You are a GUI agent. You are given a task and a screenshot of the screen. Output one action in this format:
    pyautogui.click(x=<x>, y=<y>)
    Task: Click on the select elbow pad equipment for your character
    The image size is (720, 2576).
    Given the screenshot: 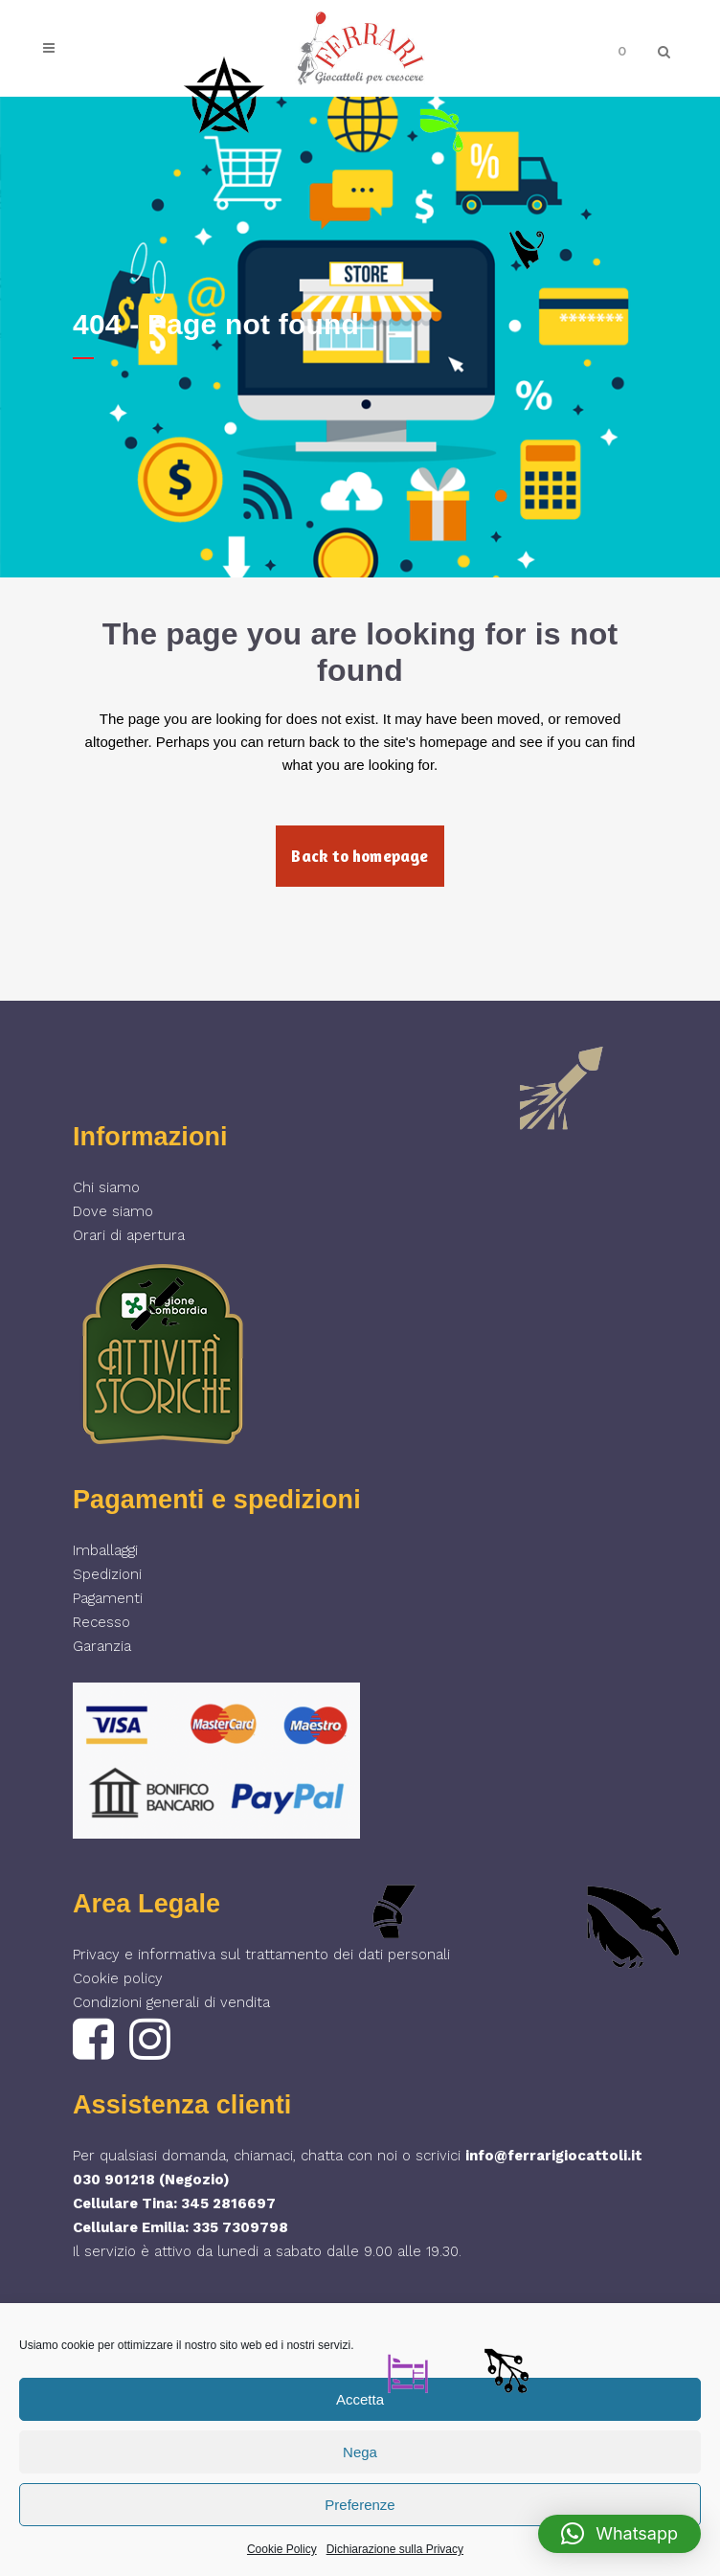 What is the action you would take?
    pyautogui.click(x=390, y=1911)
    